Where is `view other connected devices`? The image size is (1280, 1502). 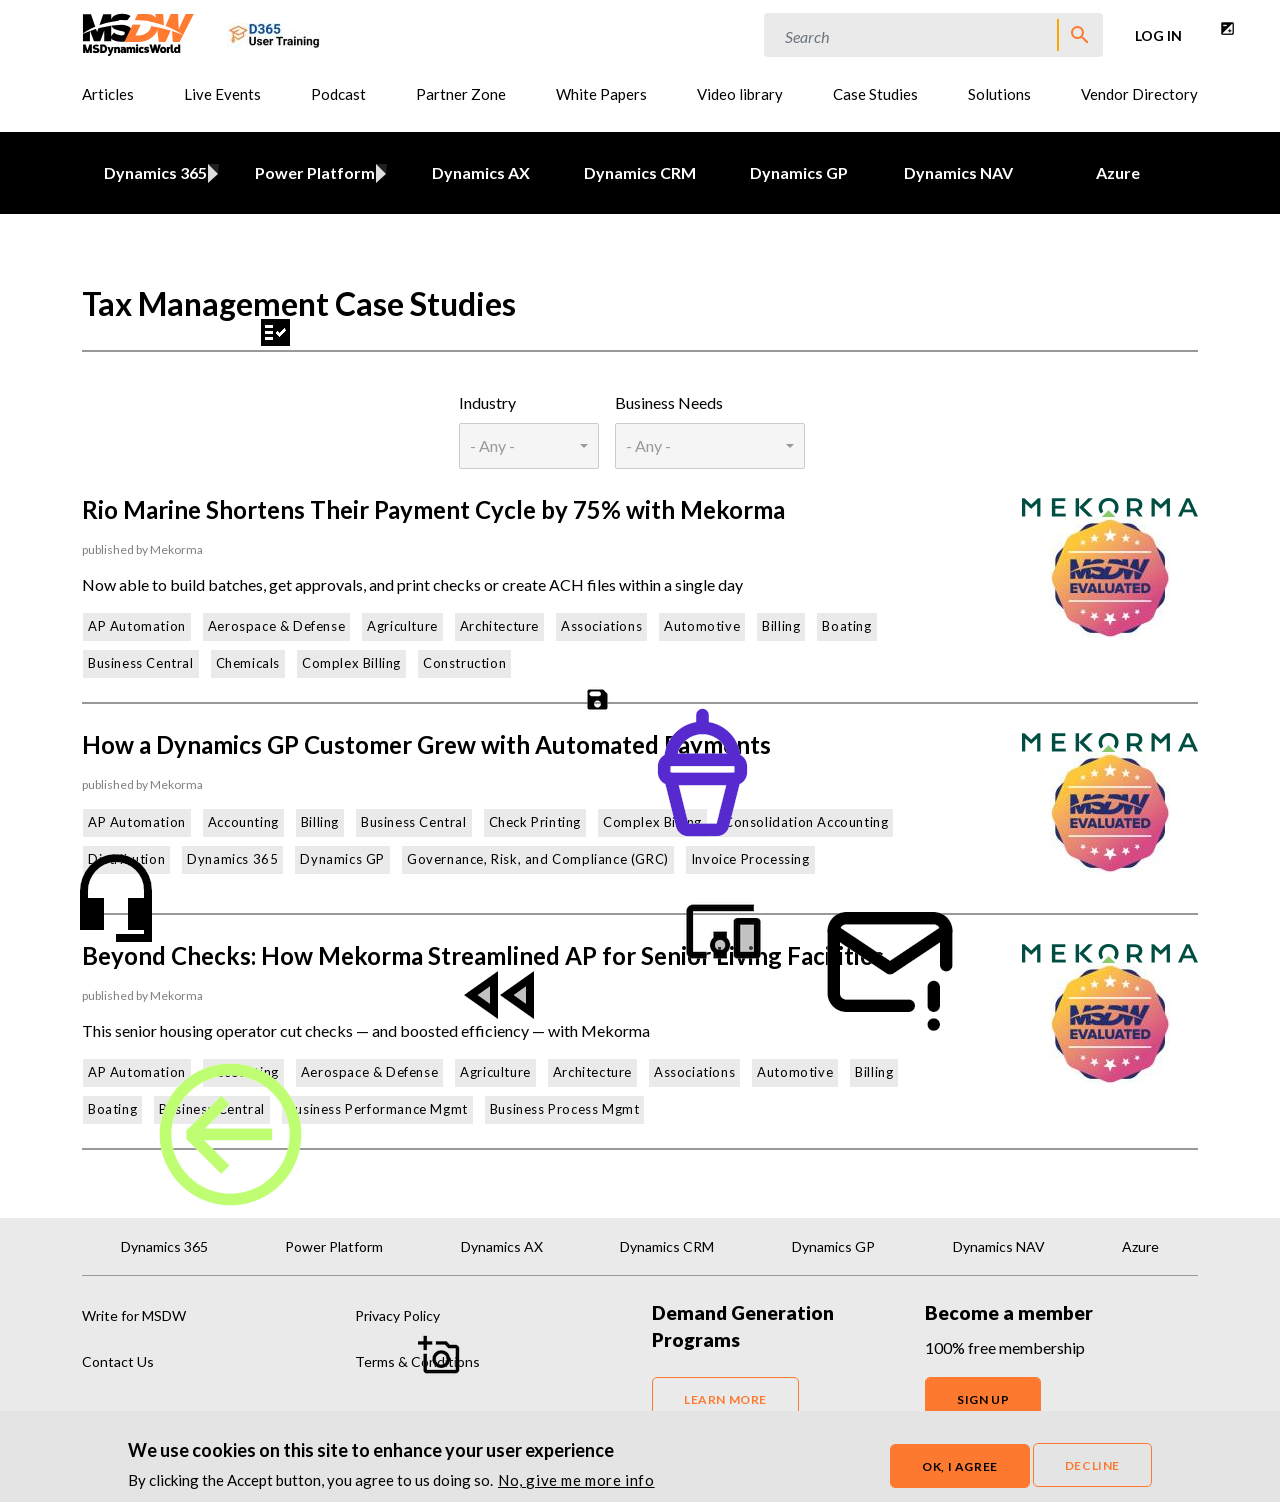 view other connected devices is located at coordinates (723, 931).